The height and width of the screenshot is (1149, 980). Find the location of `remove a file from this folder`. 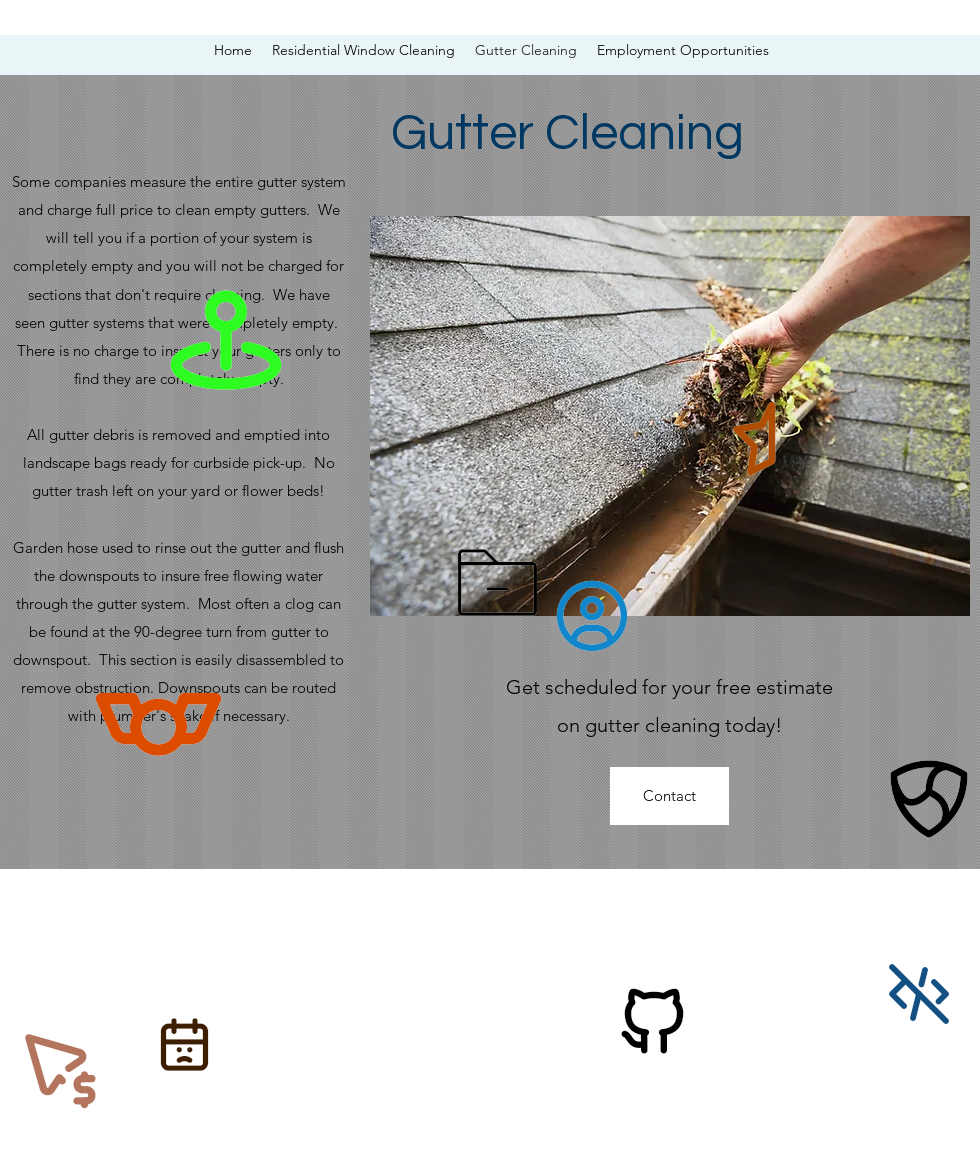

remove a file from this folder is located at coordinates (497, 582).